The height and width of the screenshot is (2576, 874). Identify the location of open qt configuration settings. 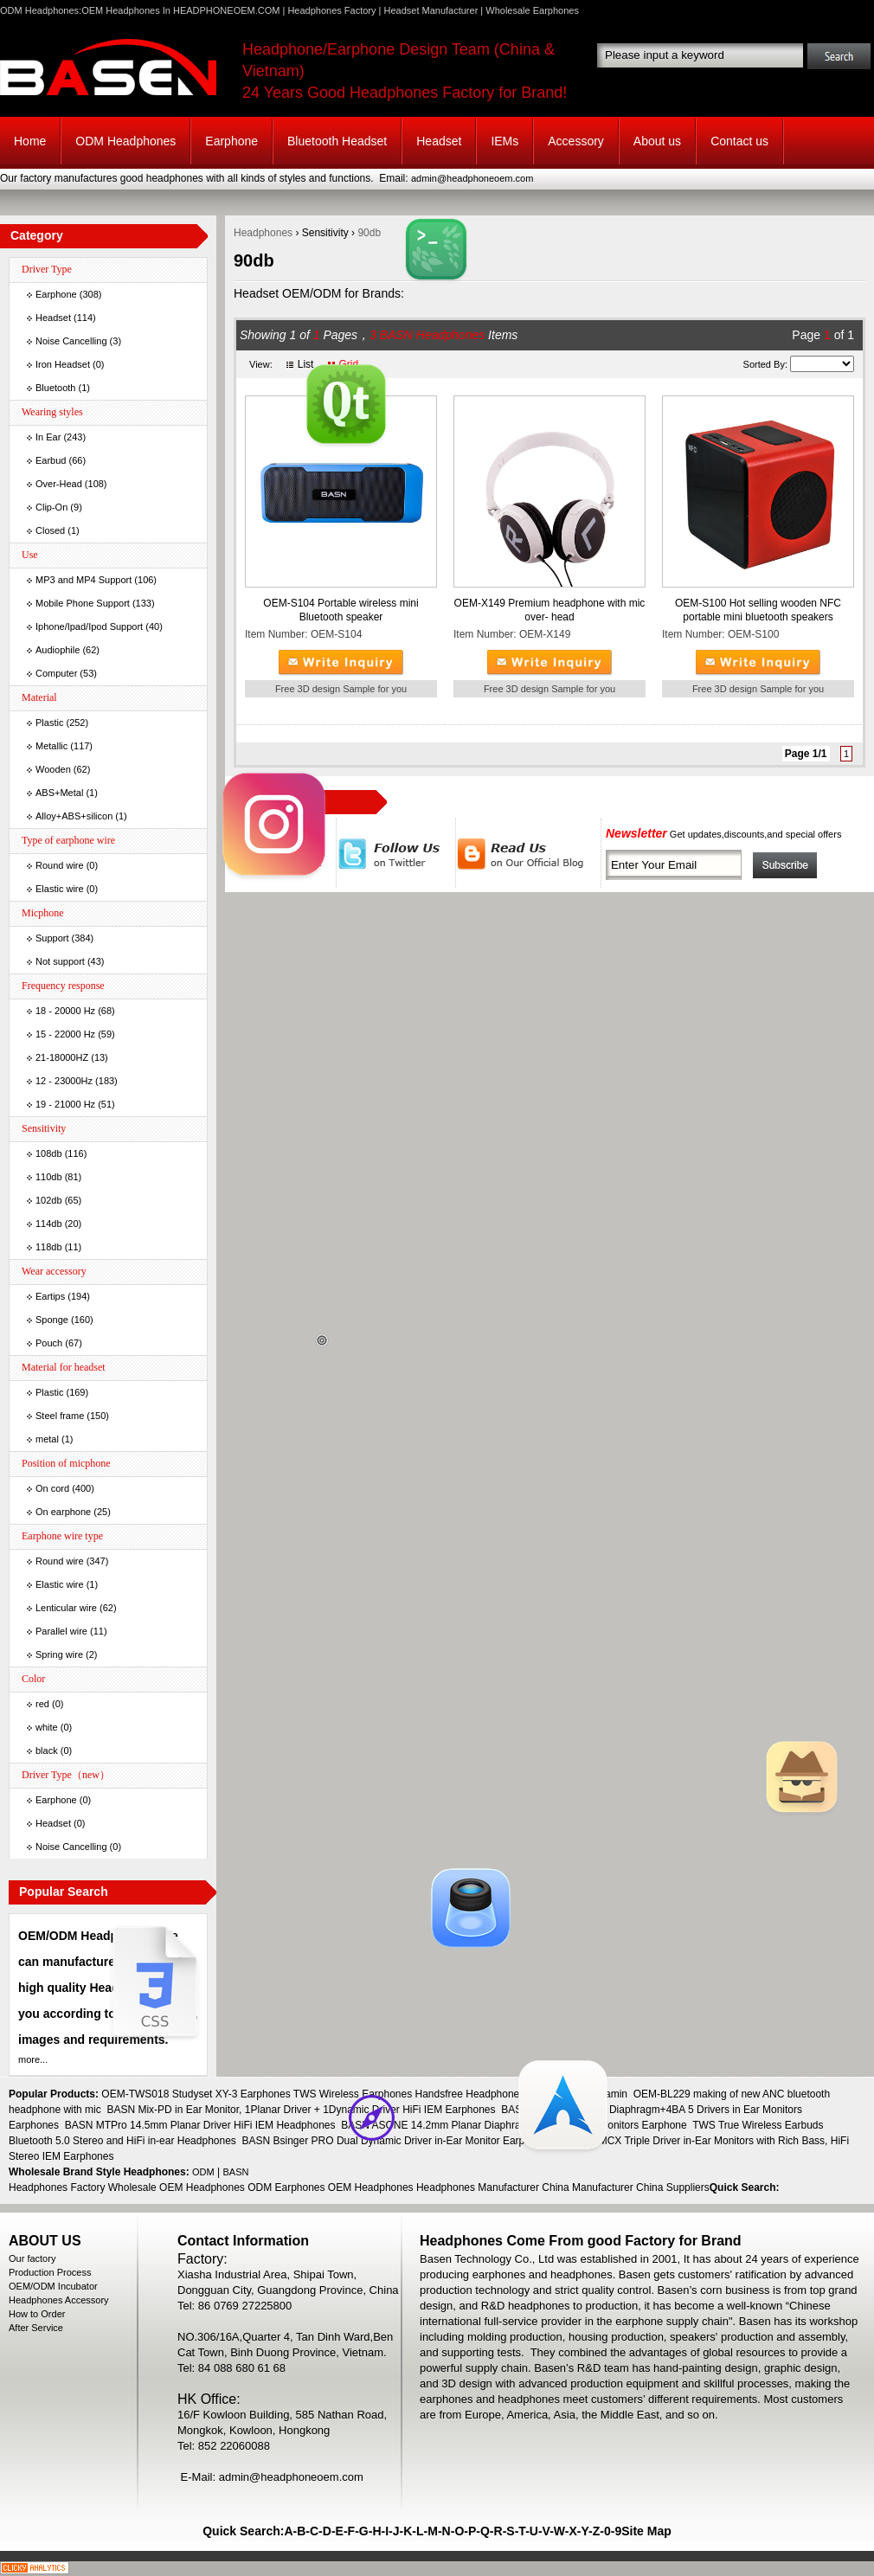
(346, 404).